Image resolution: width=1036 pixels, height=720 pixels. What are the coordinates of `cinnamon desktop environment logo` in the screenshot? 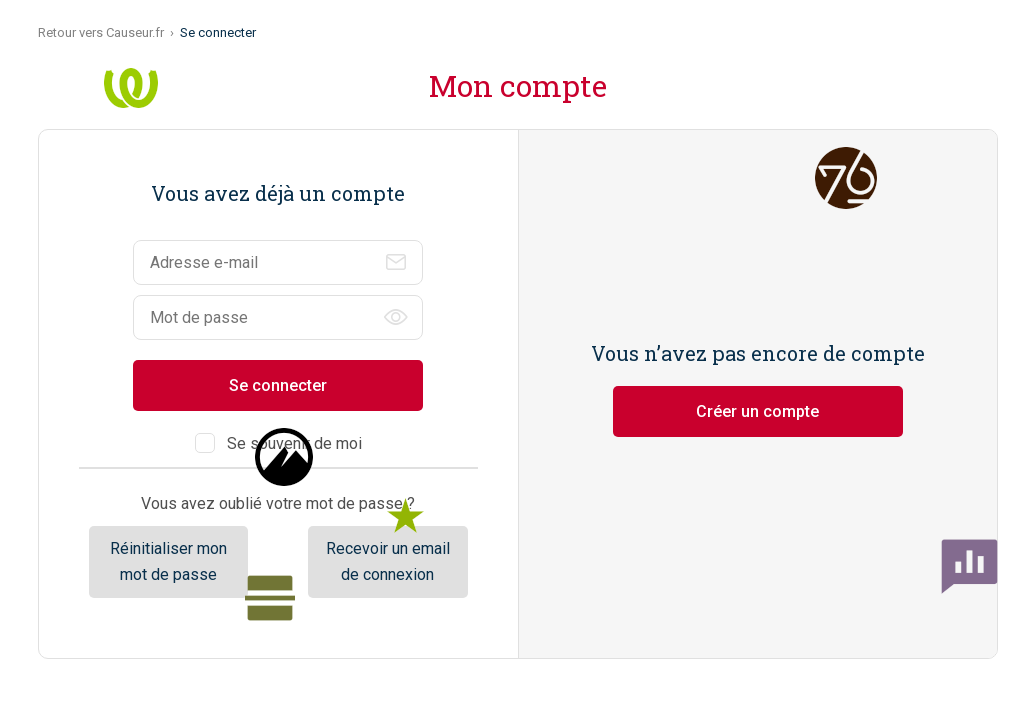 It's located at (284, 457).